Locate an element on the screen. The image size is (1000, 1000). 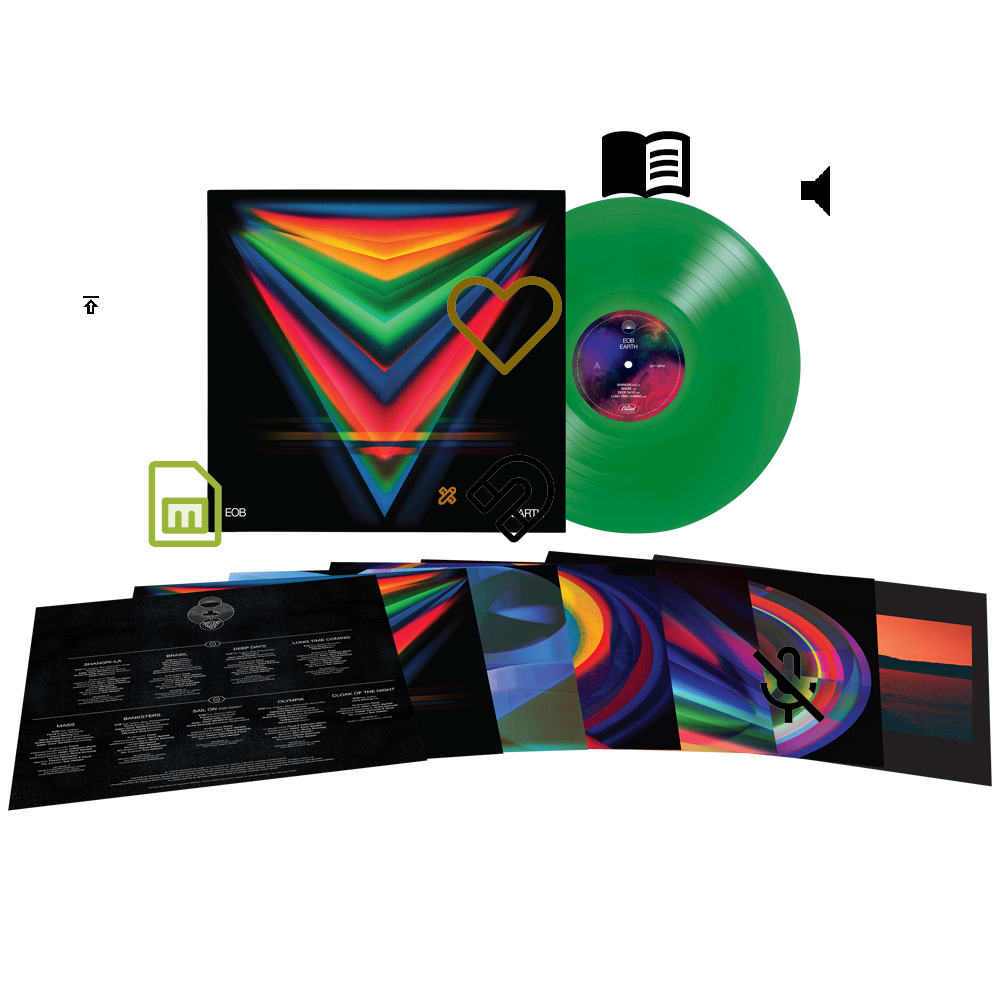
activate magnetic snap or alignment is located at coordinates (512, 497).